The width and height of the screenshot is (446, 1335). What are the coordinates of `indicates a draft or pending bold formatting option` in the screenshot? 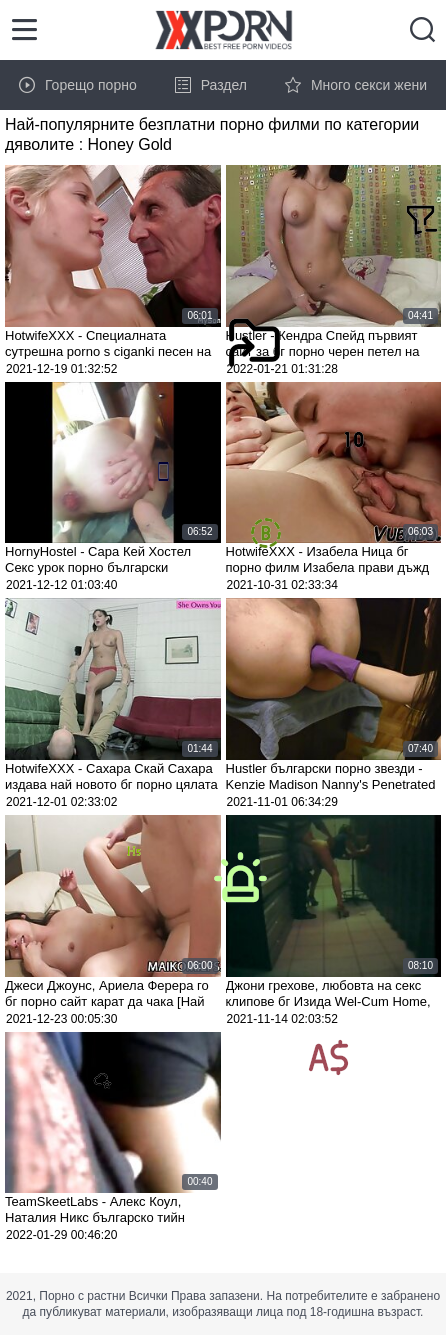 It's located at (266, 533).